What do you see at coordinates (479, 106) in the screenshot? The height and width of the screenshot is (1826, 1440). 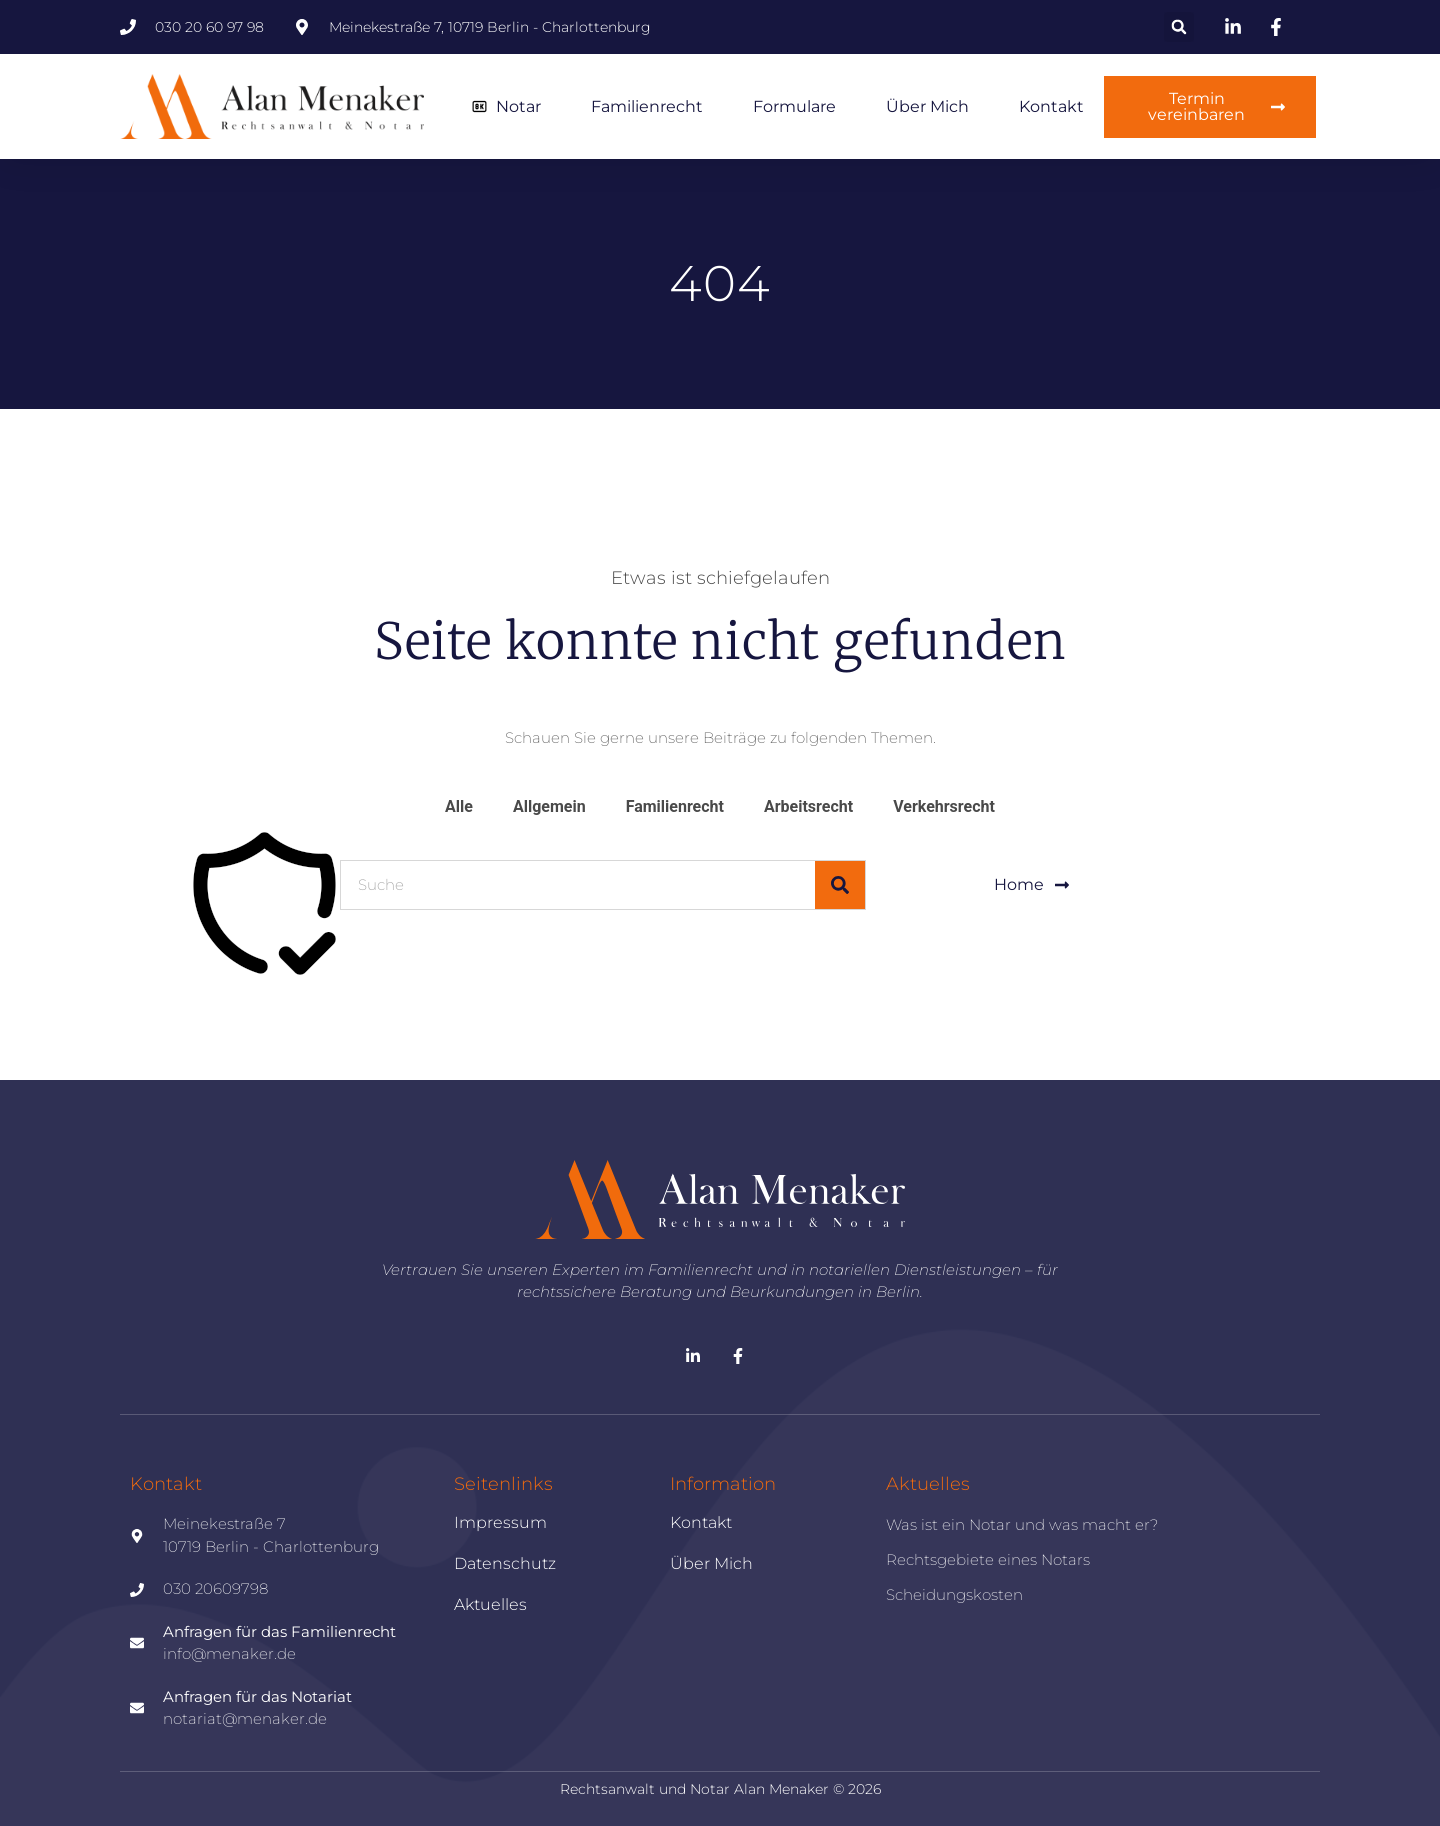 I see `indicates 8K video resolution quality` at bounding box center [479, 106].